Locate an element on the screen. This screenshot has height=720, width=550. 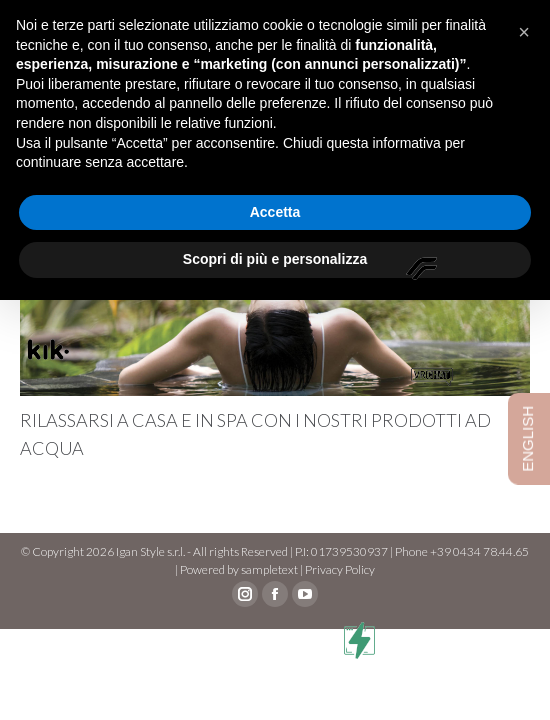
cloudflare pages logo is located at coordinates (359, 640).